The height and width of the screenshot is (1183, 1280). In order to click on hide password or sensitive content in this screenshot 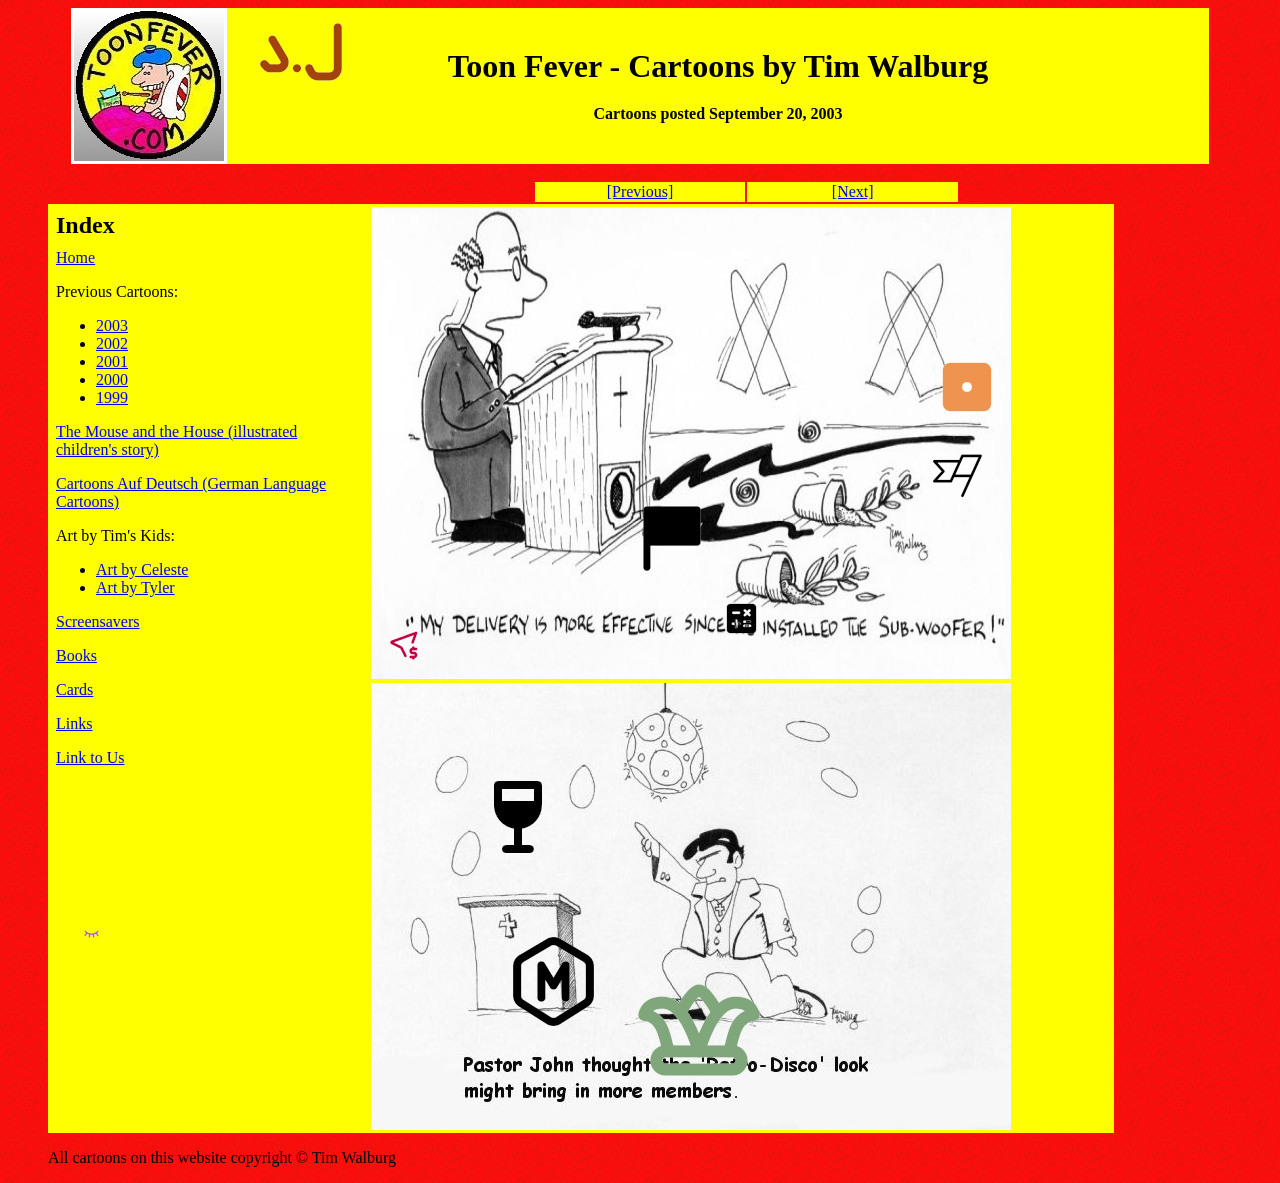, I will do `click(91, 933)`.